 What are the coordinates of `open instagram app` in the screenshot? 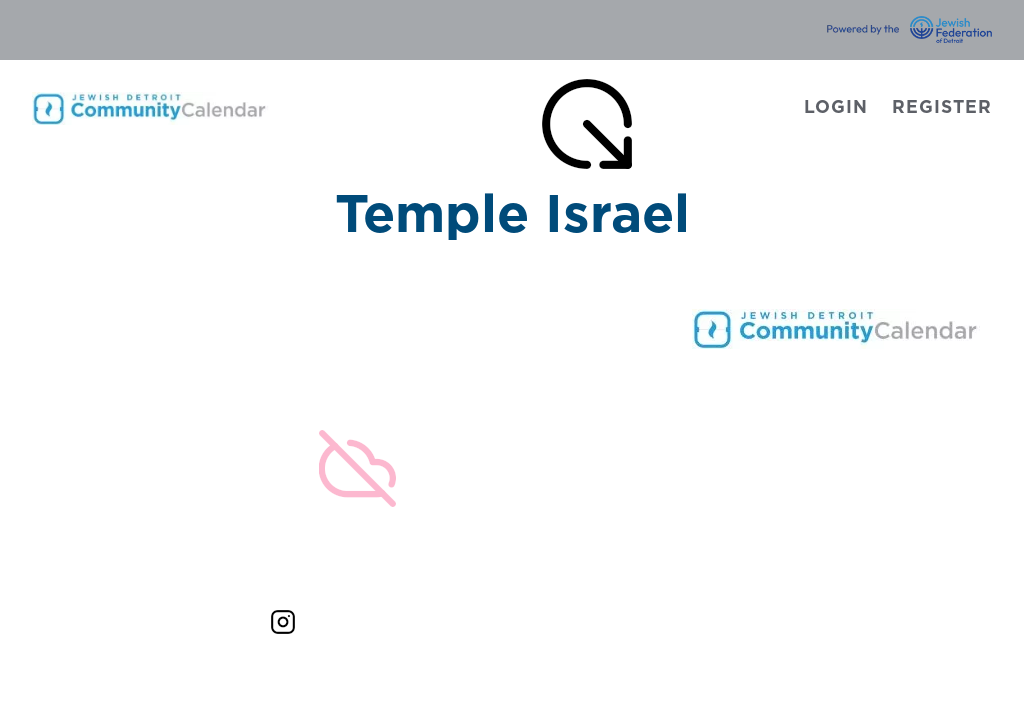 It's located at (283, 622).